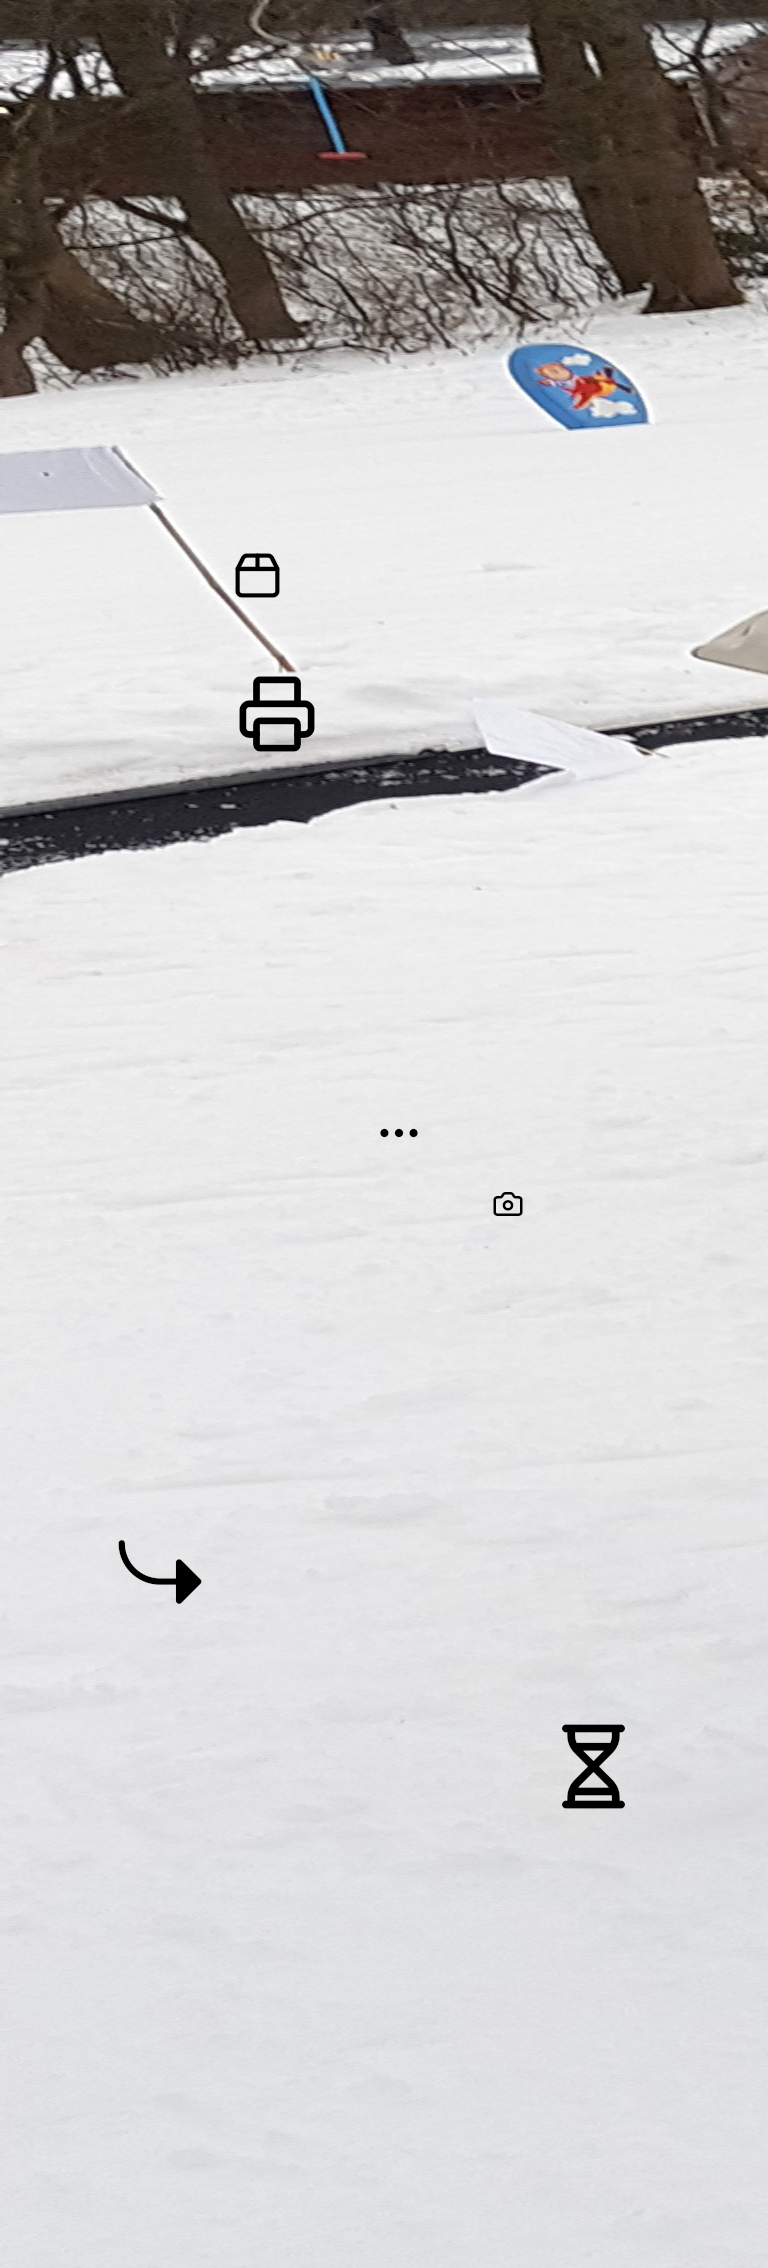  What do you see at coordinates (277, 714) in the screenshot?
I see `print the current document` at bounding box center [277, 714].